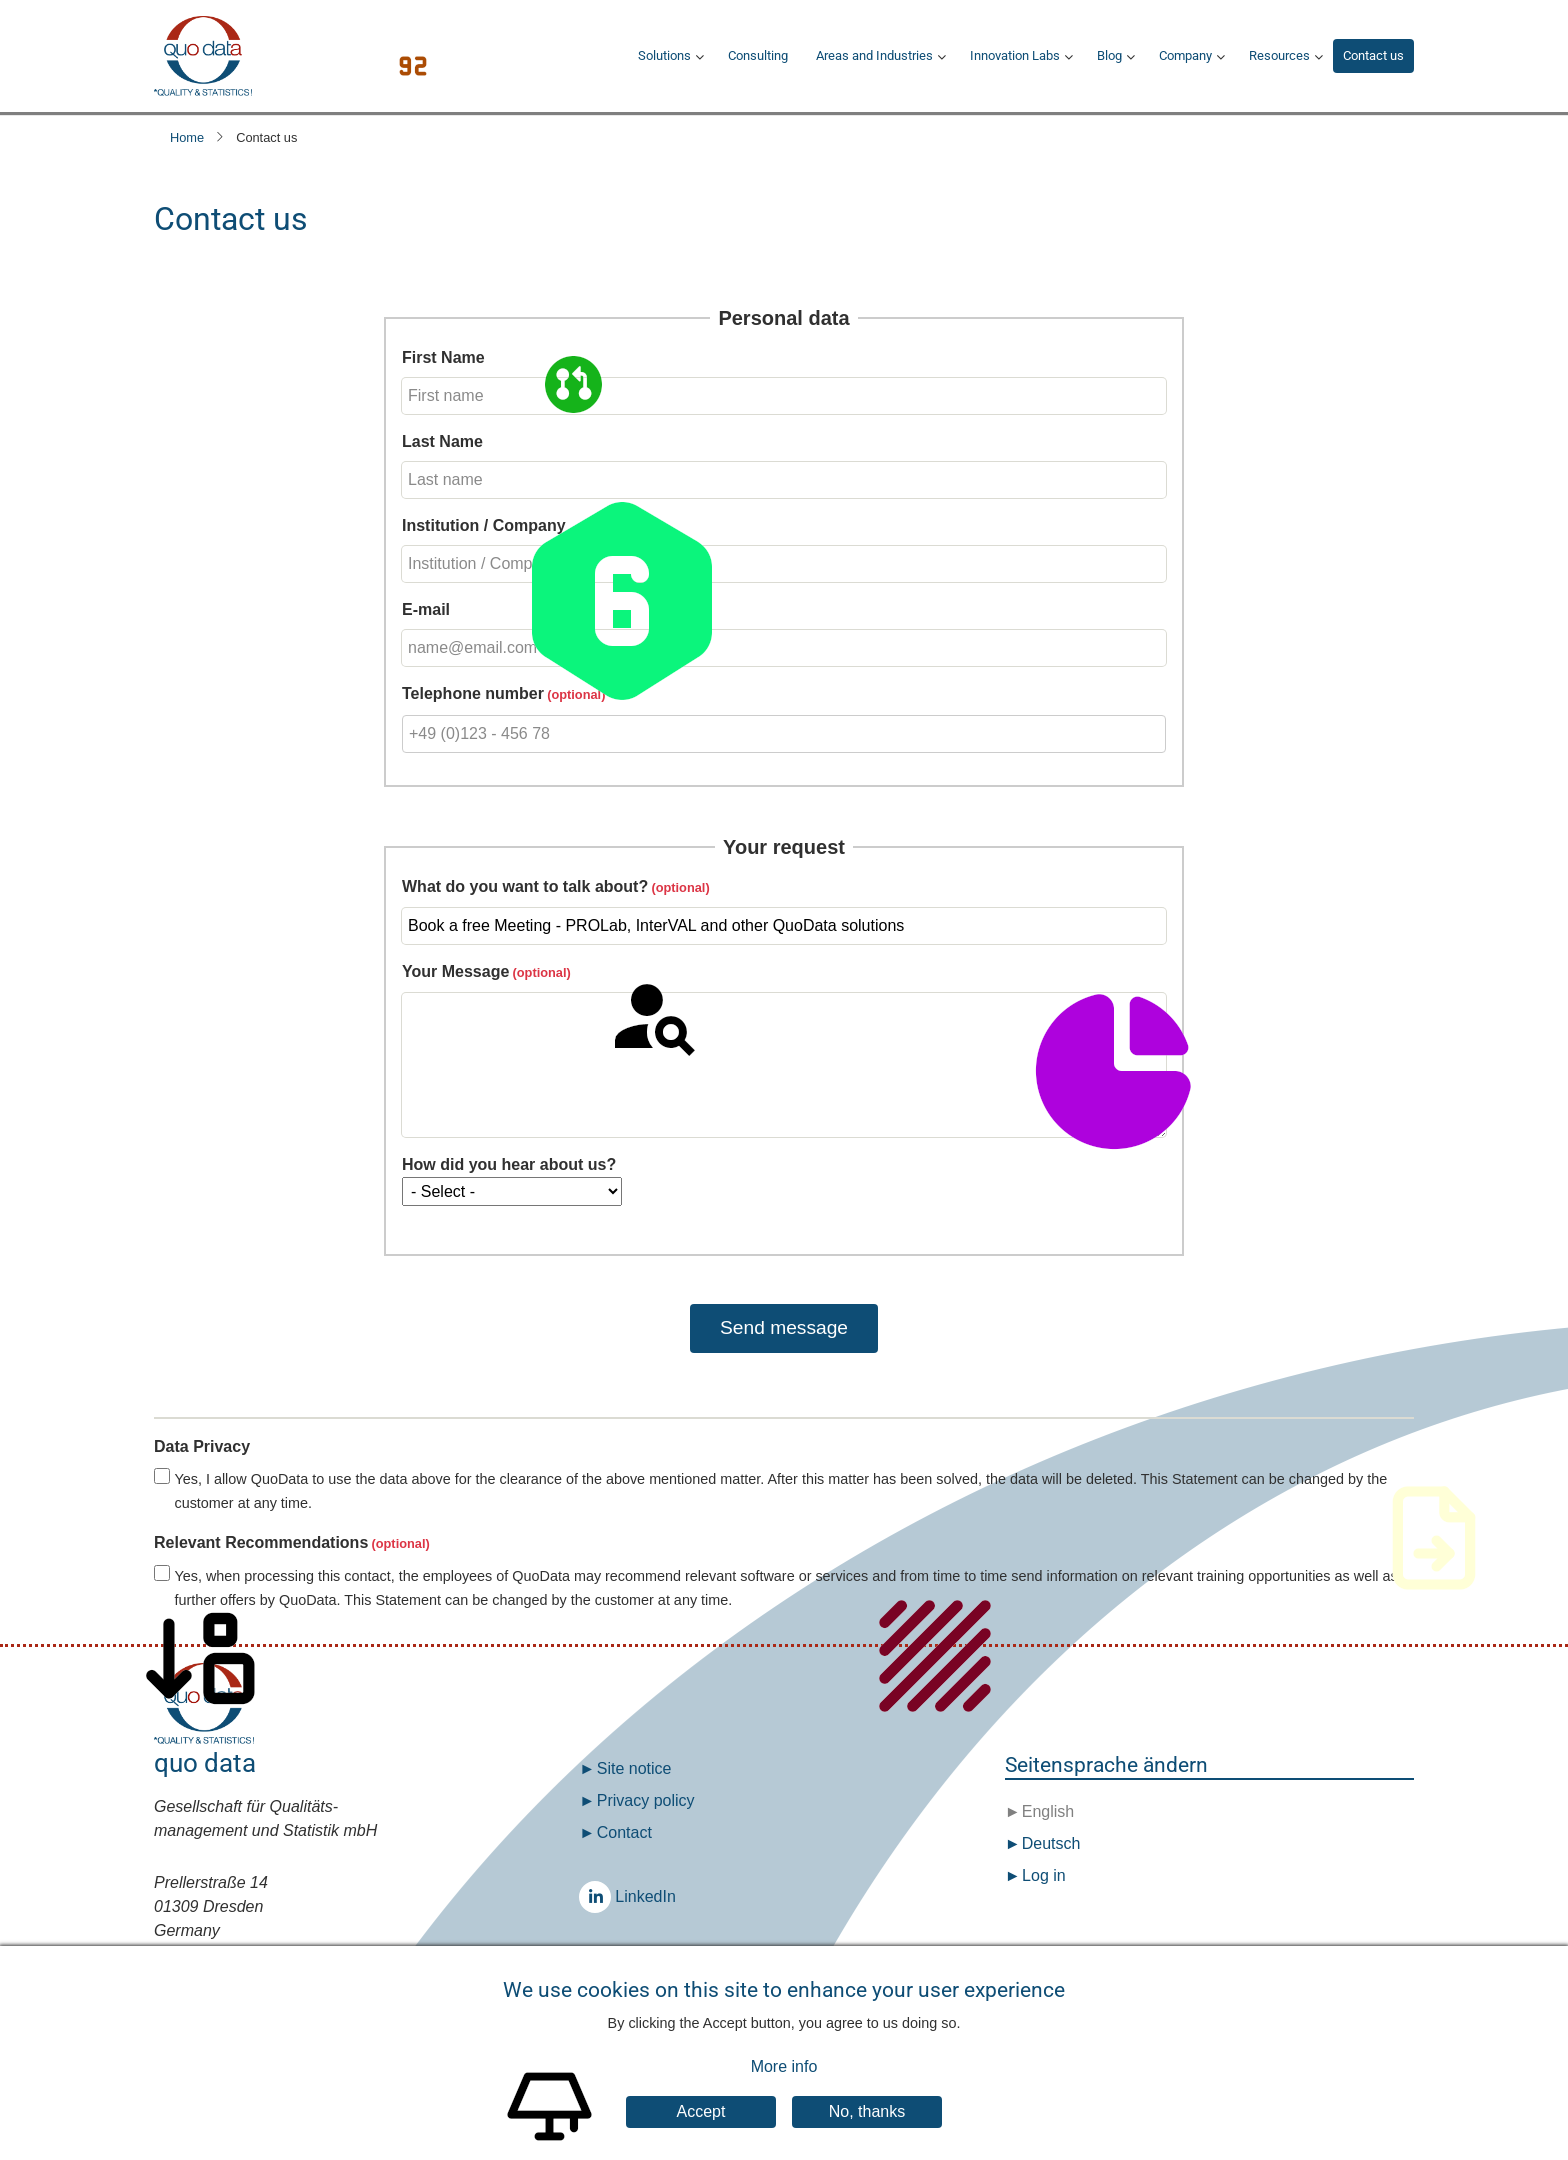  What do you see at coordinates (549, 2106) in the screenshot?
I see `toggle desk lamp or lighting on/off` at bounding box center [549, 2106].